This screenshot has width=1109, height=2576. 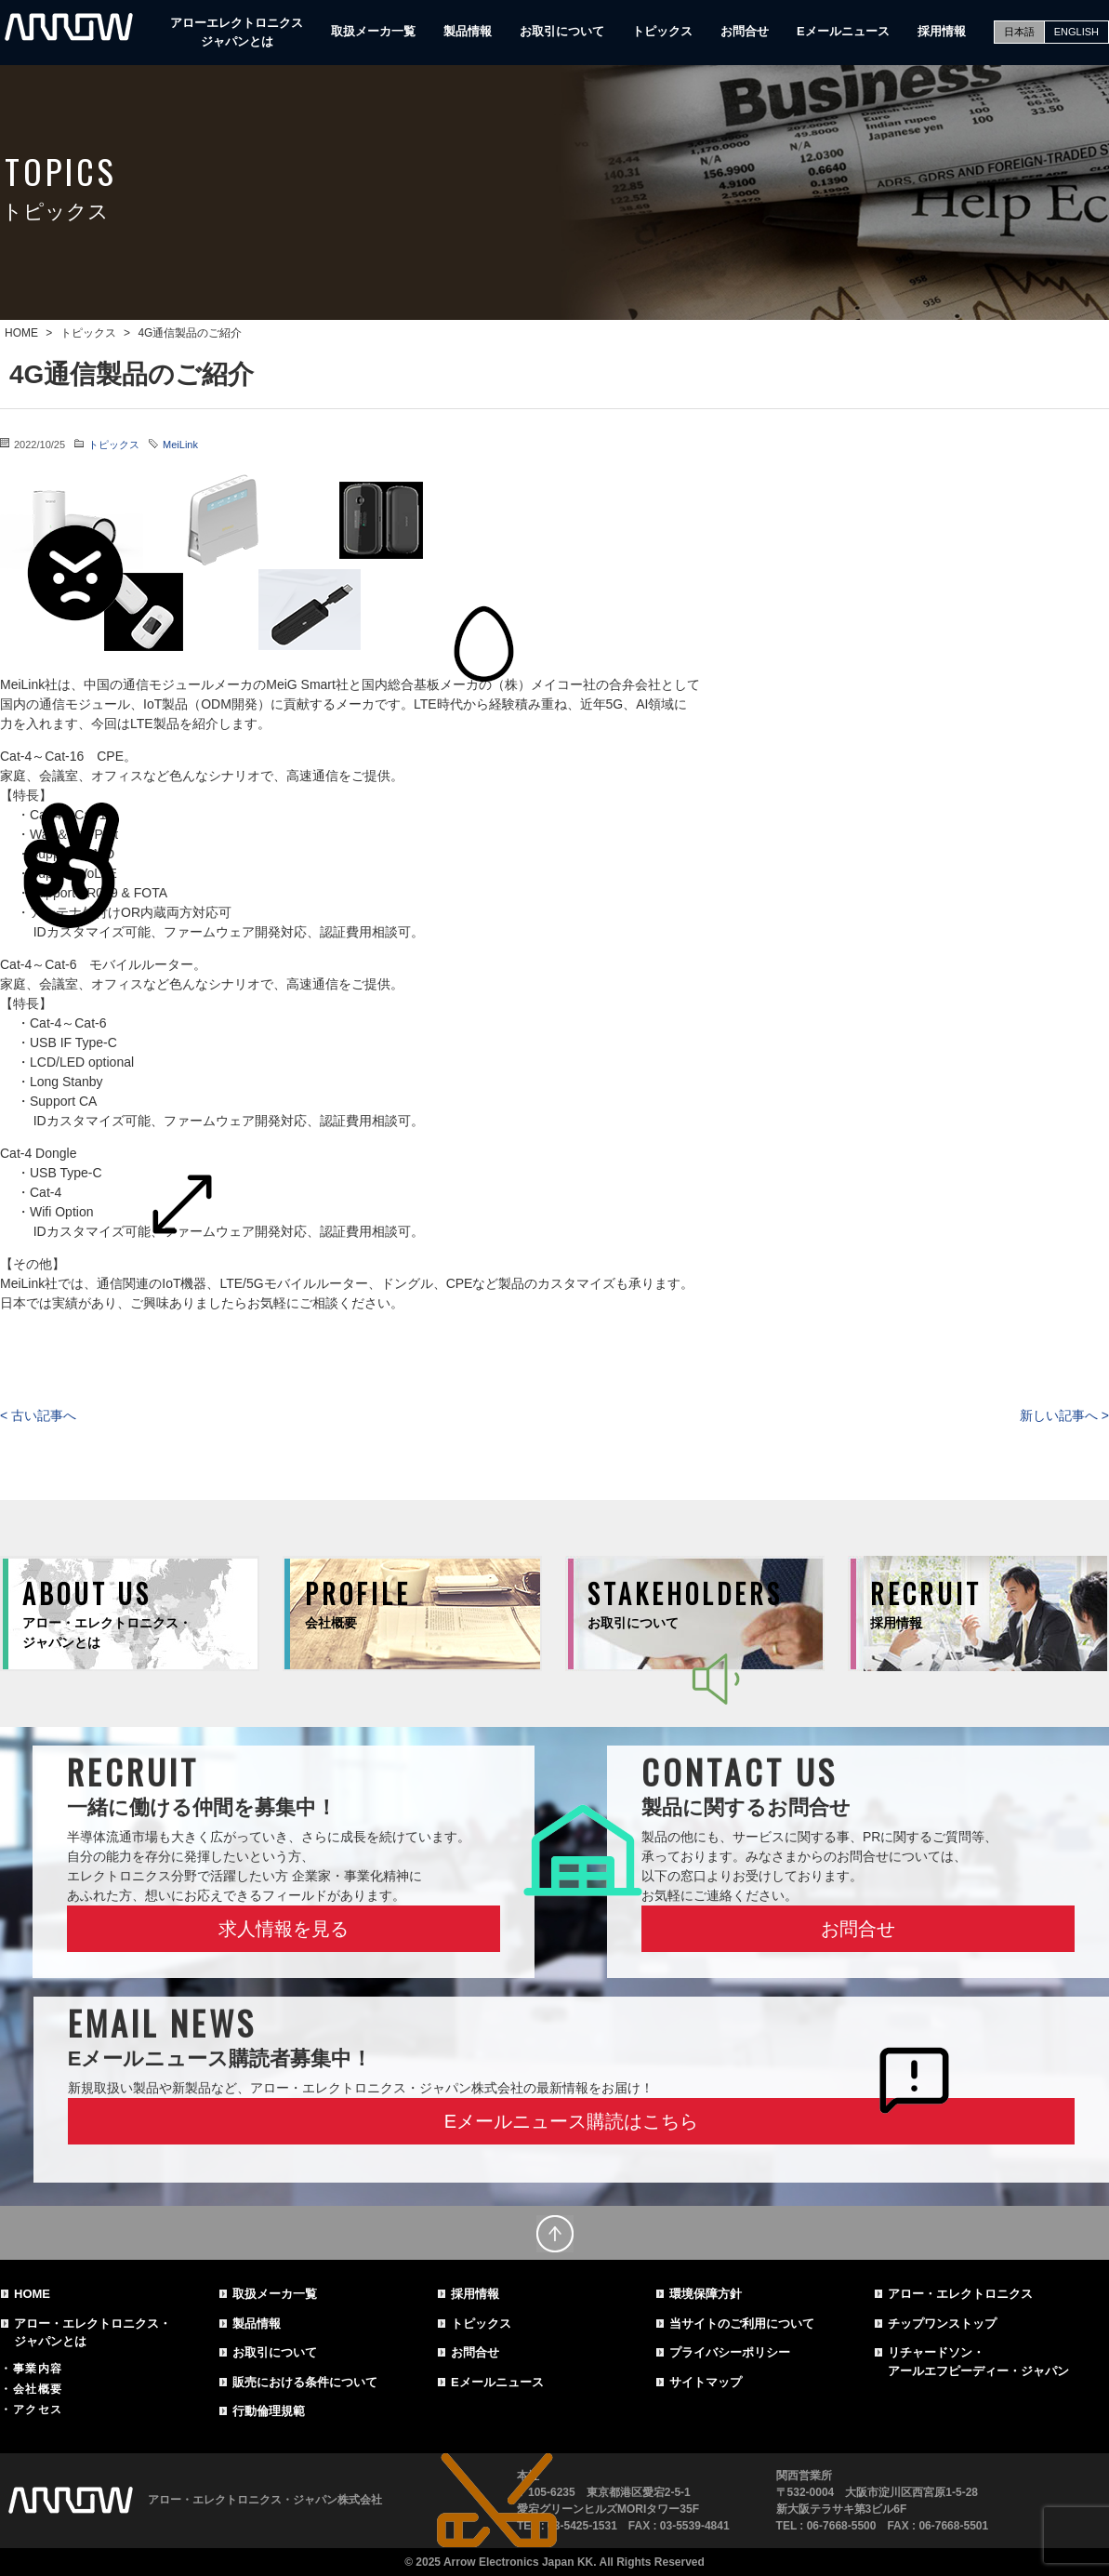 What do you see at coordinates (583, 1856) in the screenshot?
I see `access garage or parking settings` at bounding box center [583, 1856].